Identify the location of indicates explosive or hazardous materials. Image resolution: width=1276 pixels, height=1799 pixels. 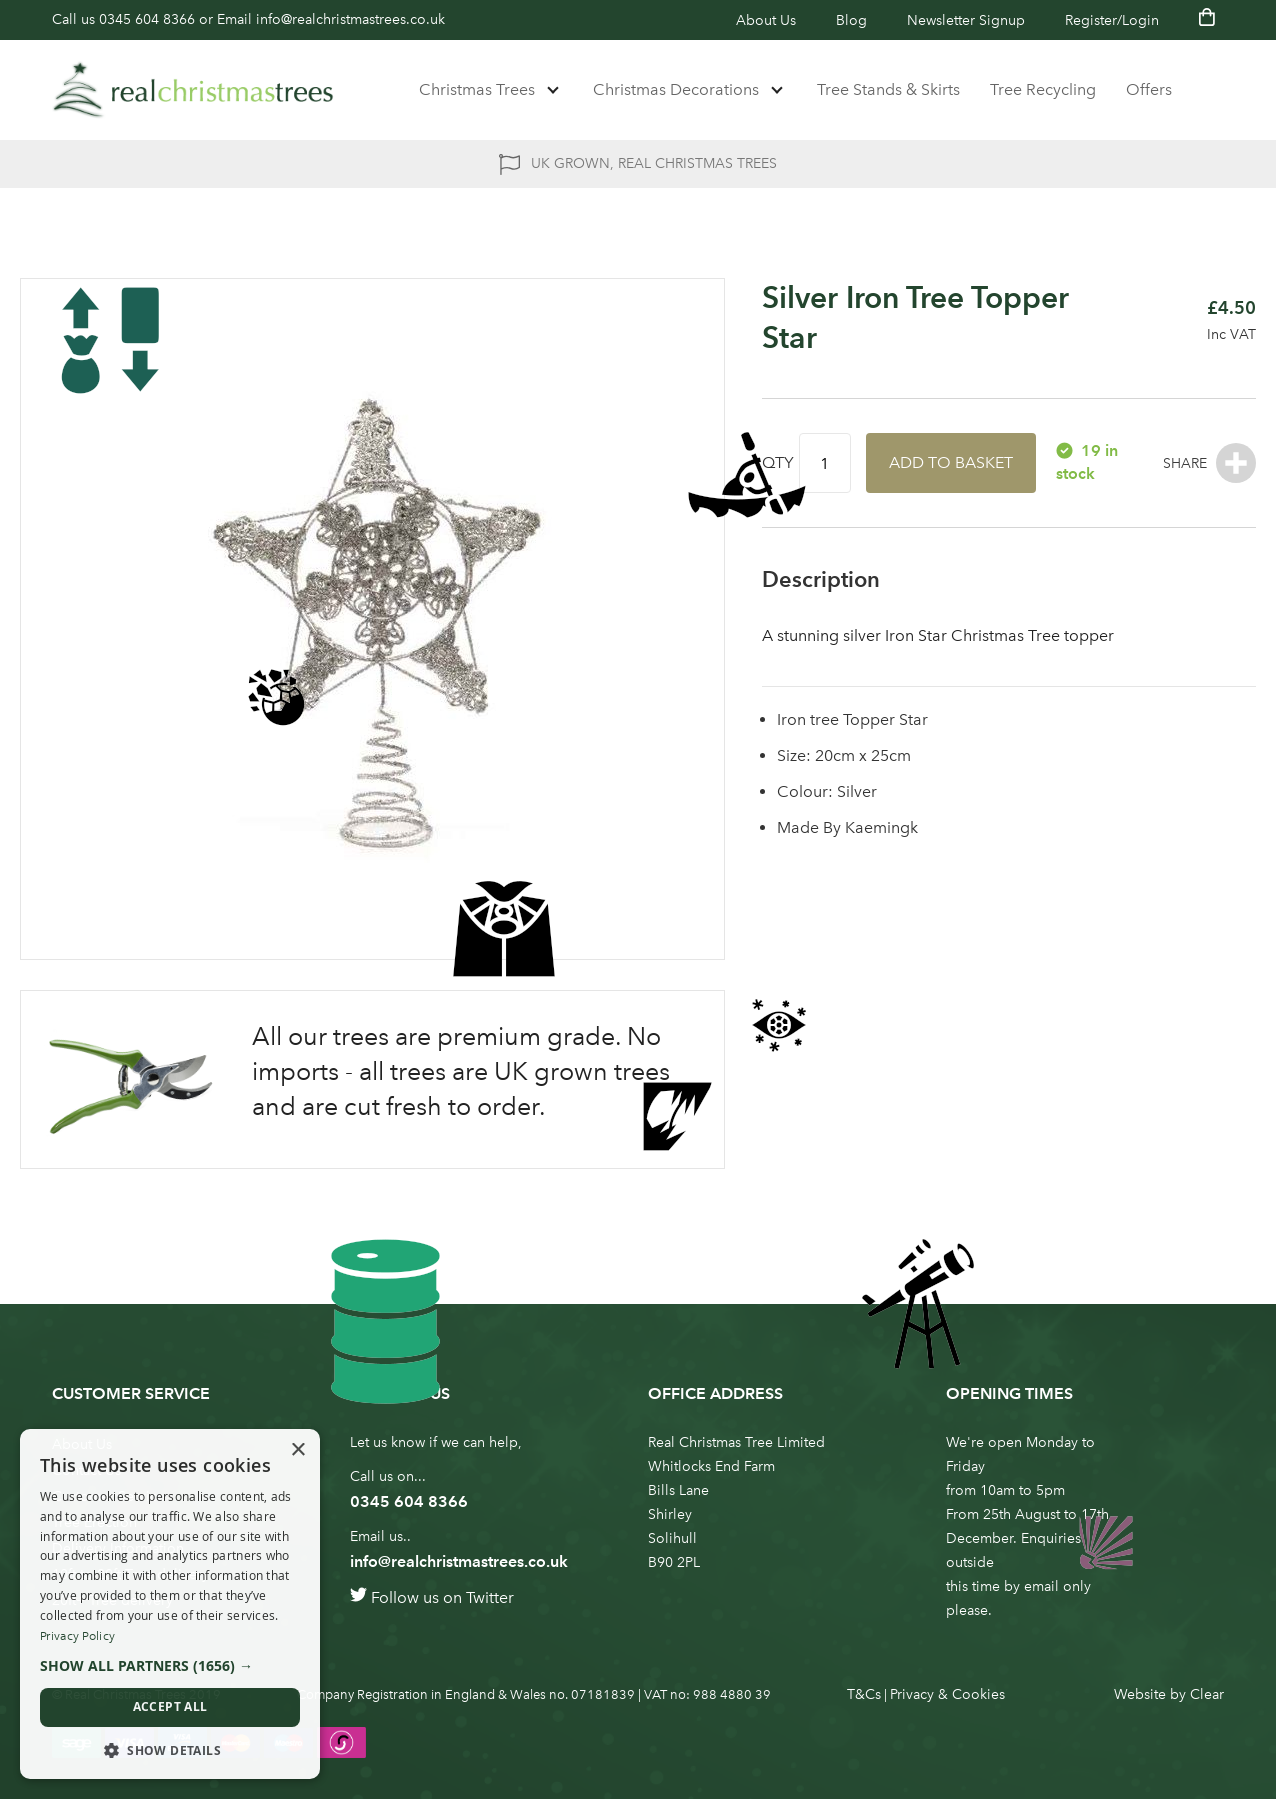
(1106, 1543).